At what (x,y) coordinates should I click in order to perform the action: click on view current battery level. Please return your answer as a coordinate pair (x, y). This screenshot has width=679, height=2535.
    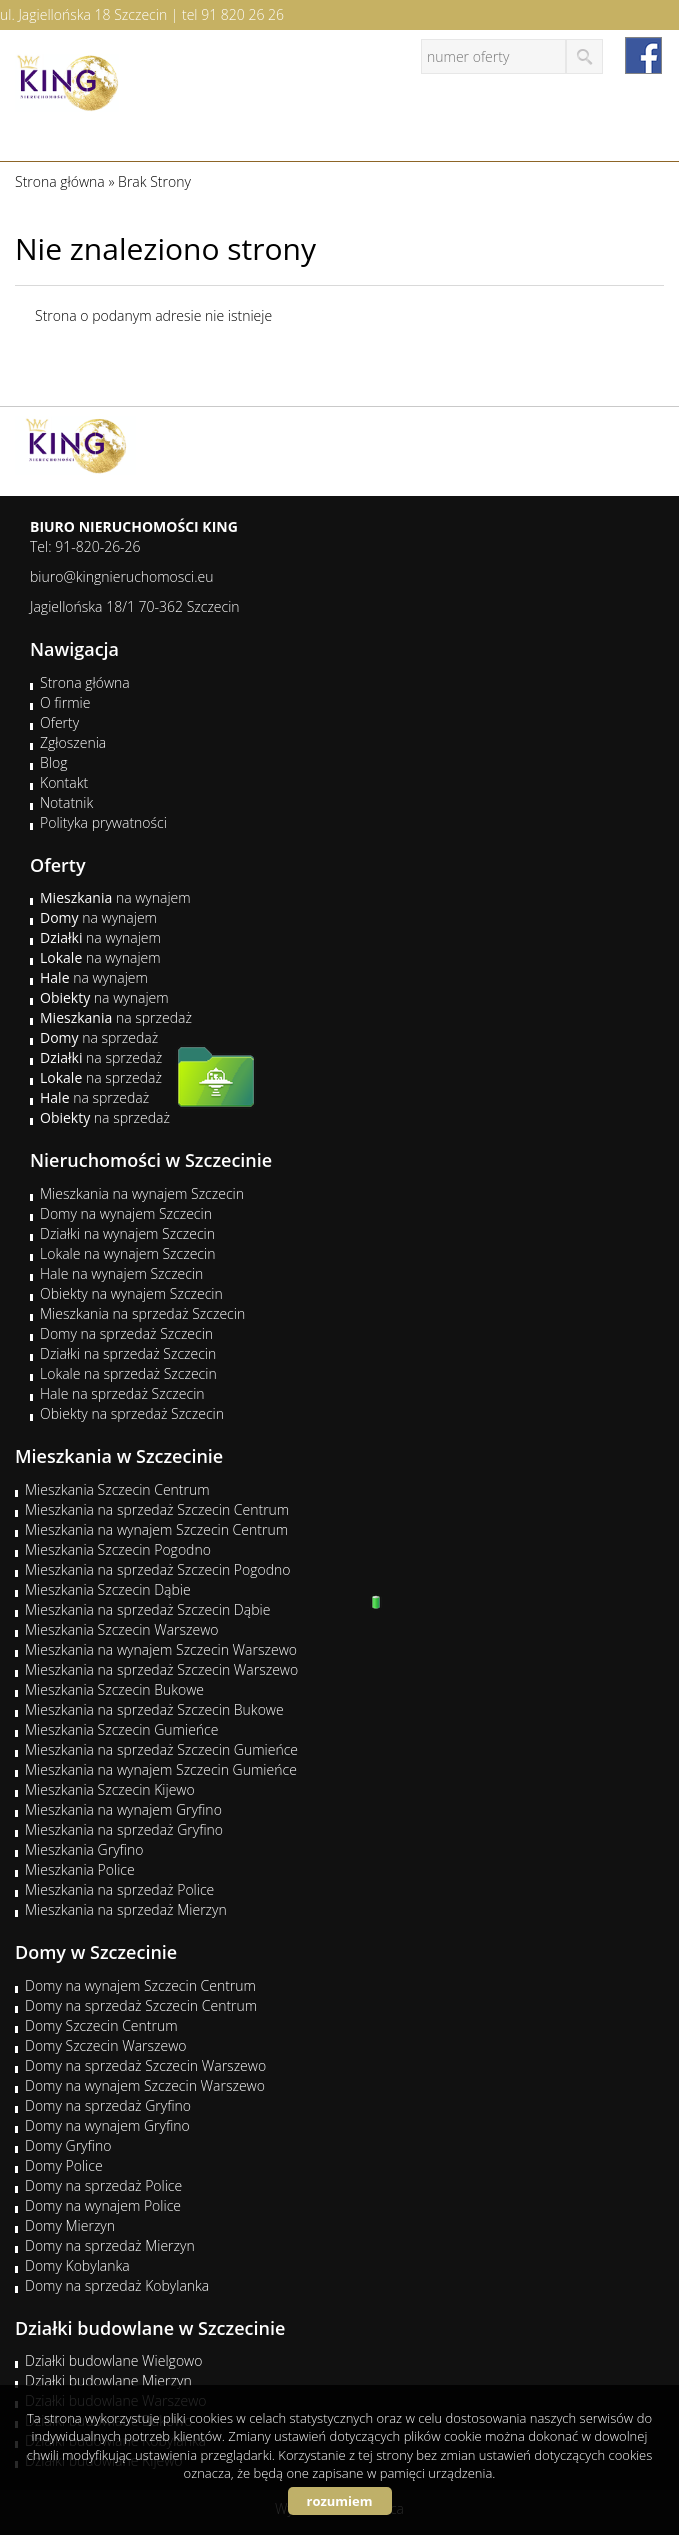
    Looking at the image, I should click on (376, 1602).